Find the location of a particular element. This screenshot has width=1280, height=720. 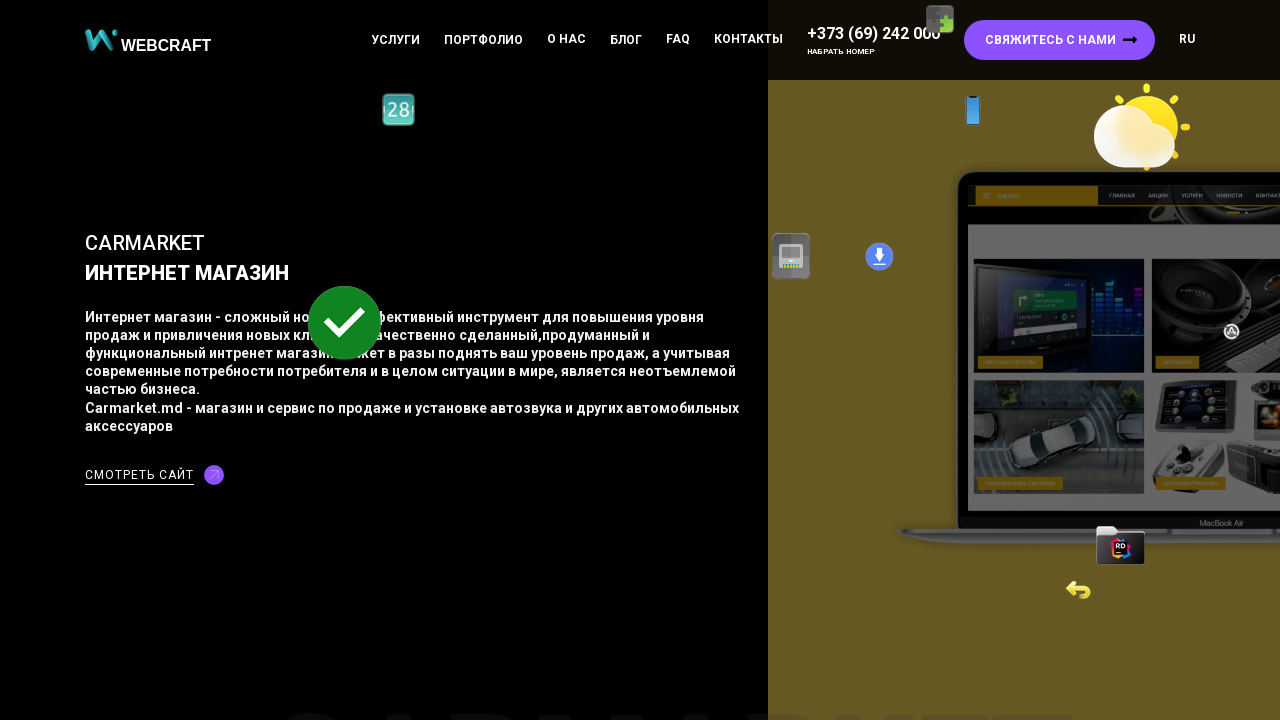

iPhone 12 Pro device icon is located at coordinates (973, 111).